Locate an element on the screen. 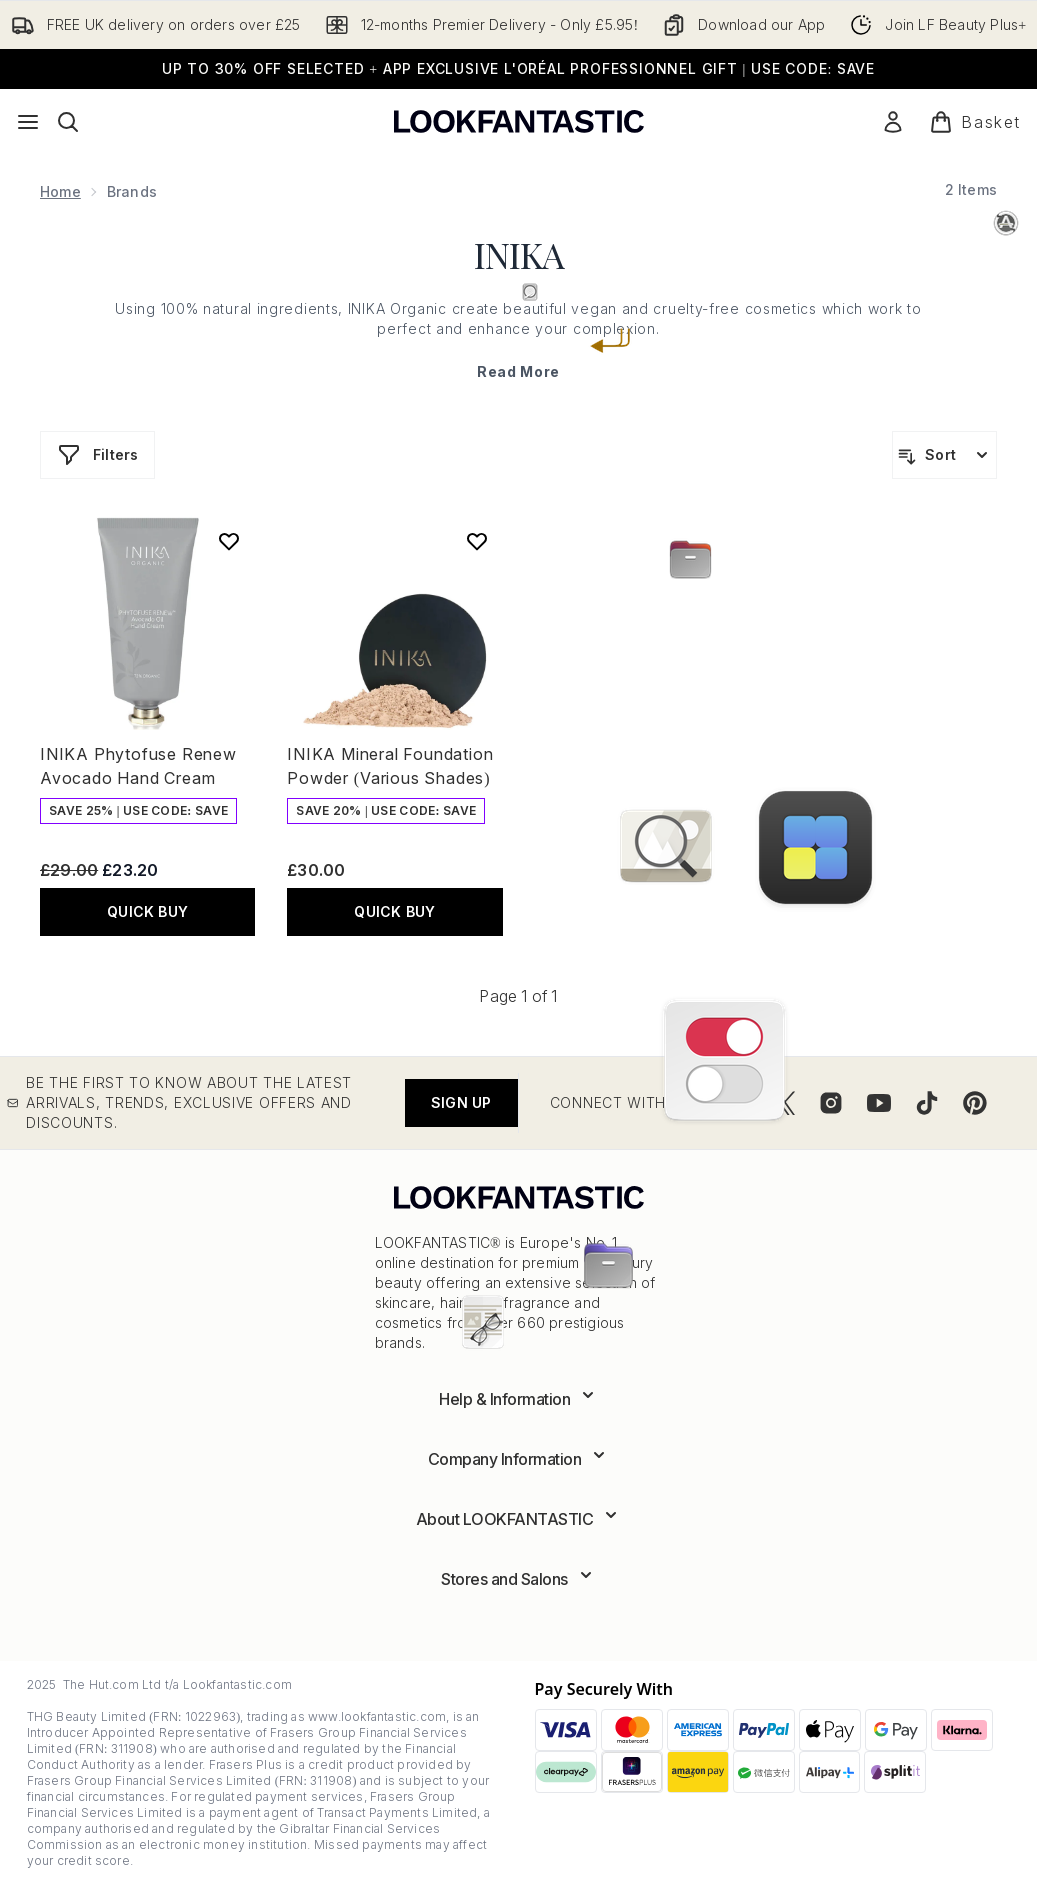 The width and height of the screenshot is (1037, 1885). open disk management utility is located at coordinates (530, 292).